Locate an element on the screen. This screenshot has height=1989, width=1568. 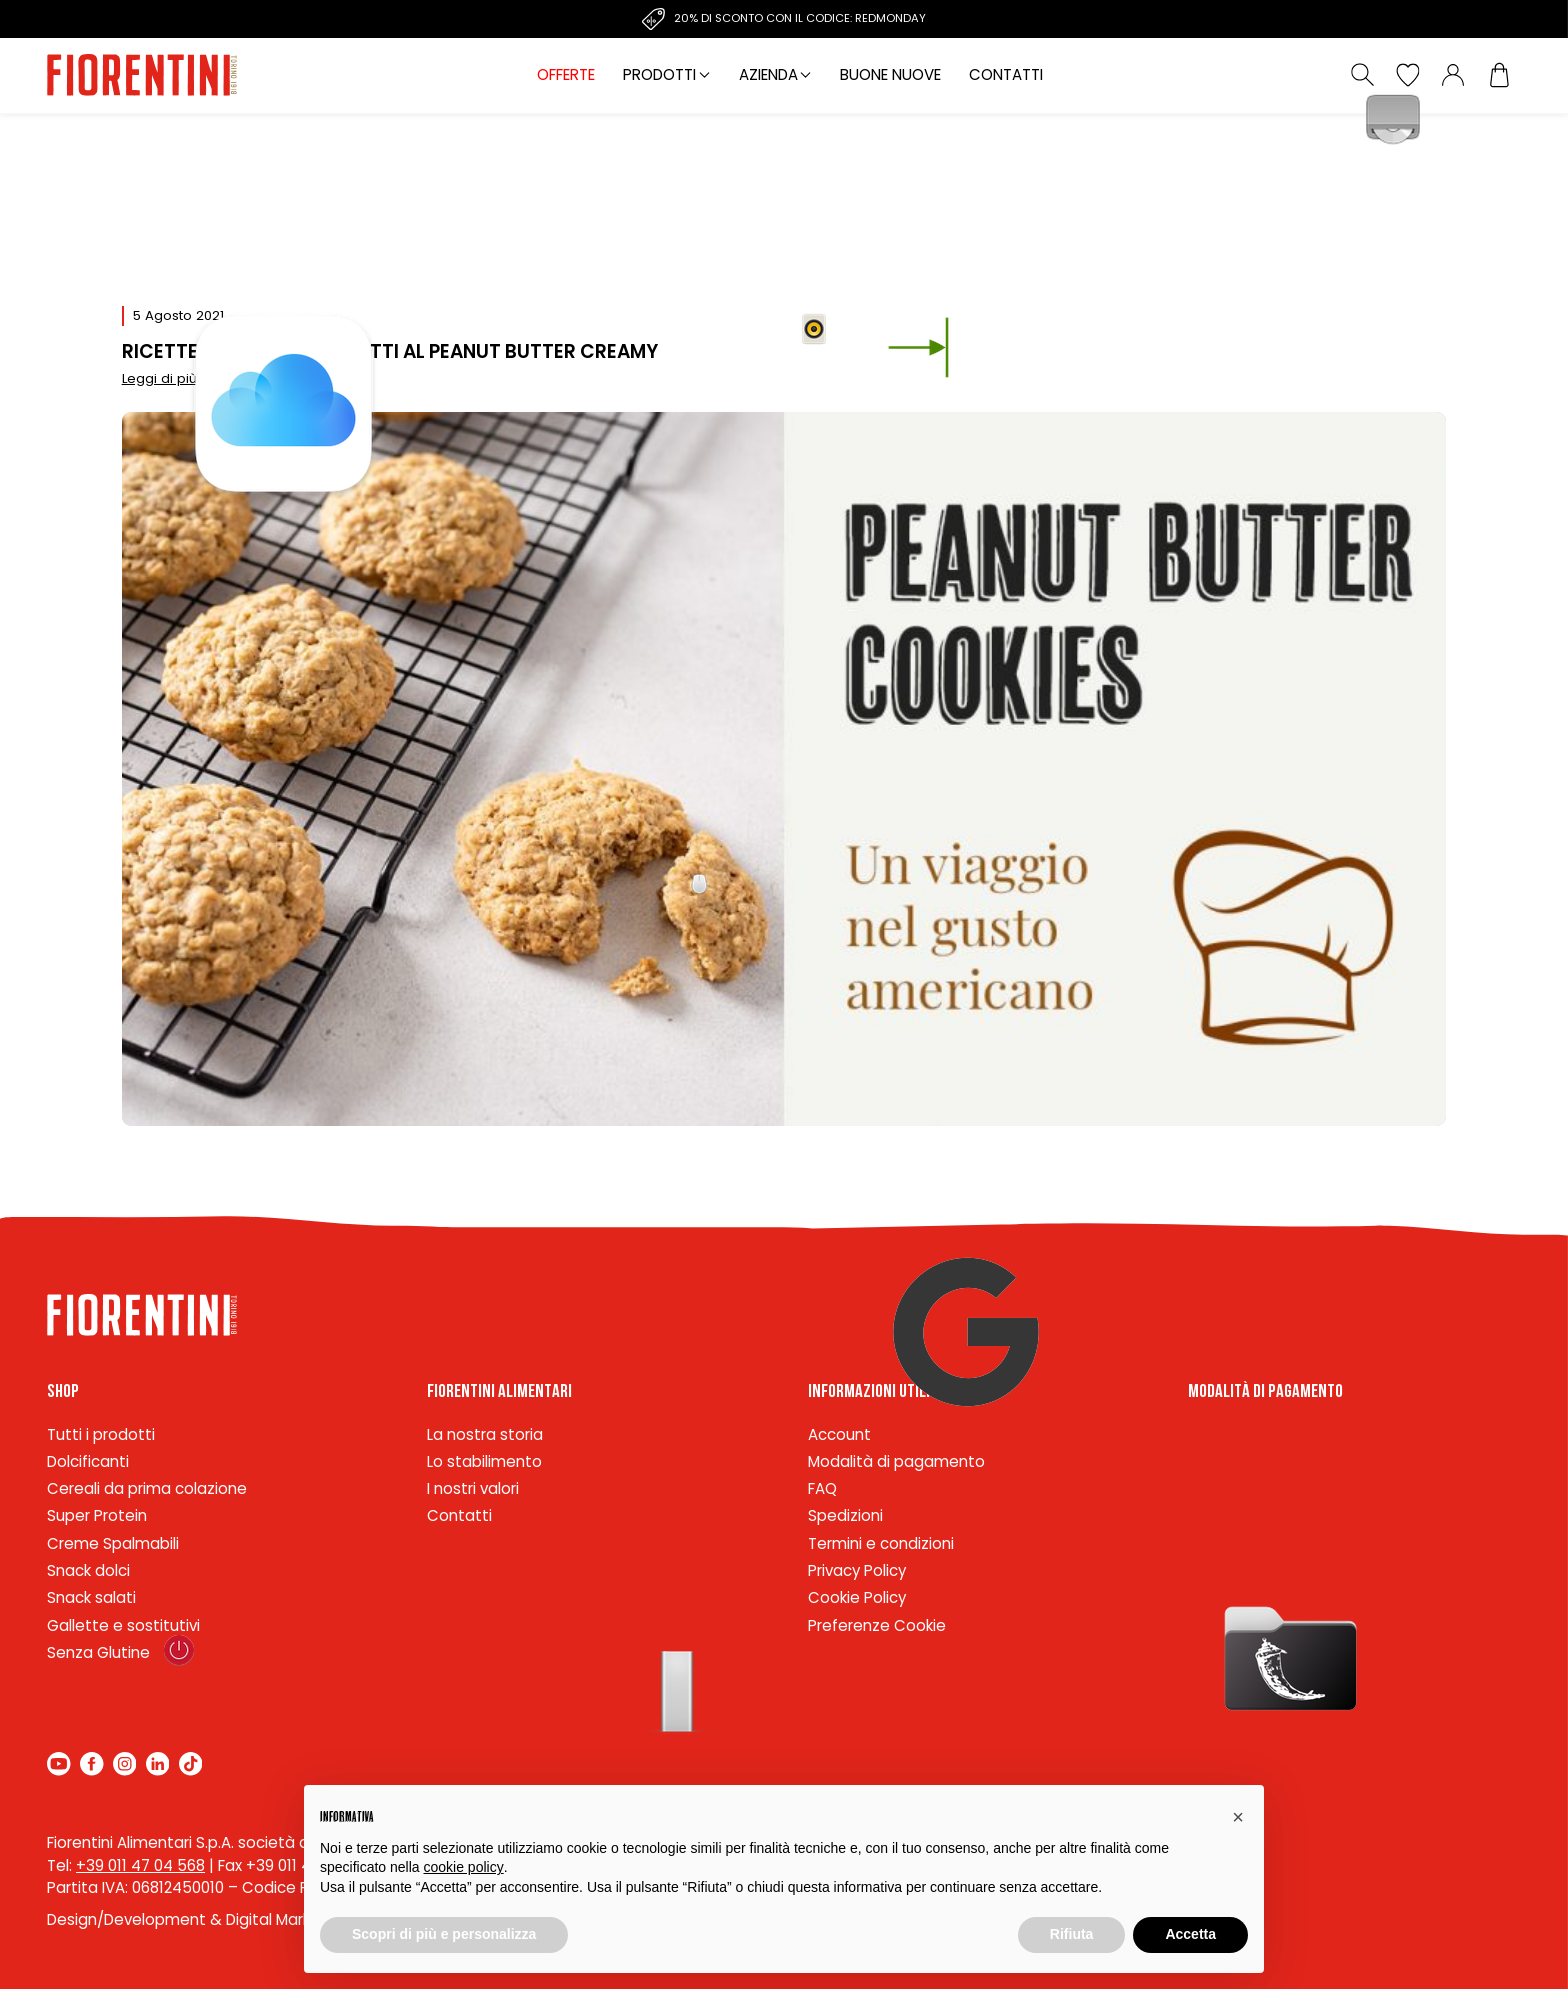
open sound or audio settings panel is located at coordinates (814, 329).